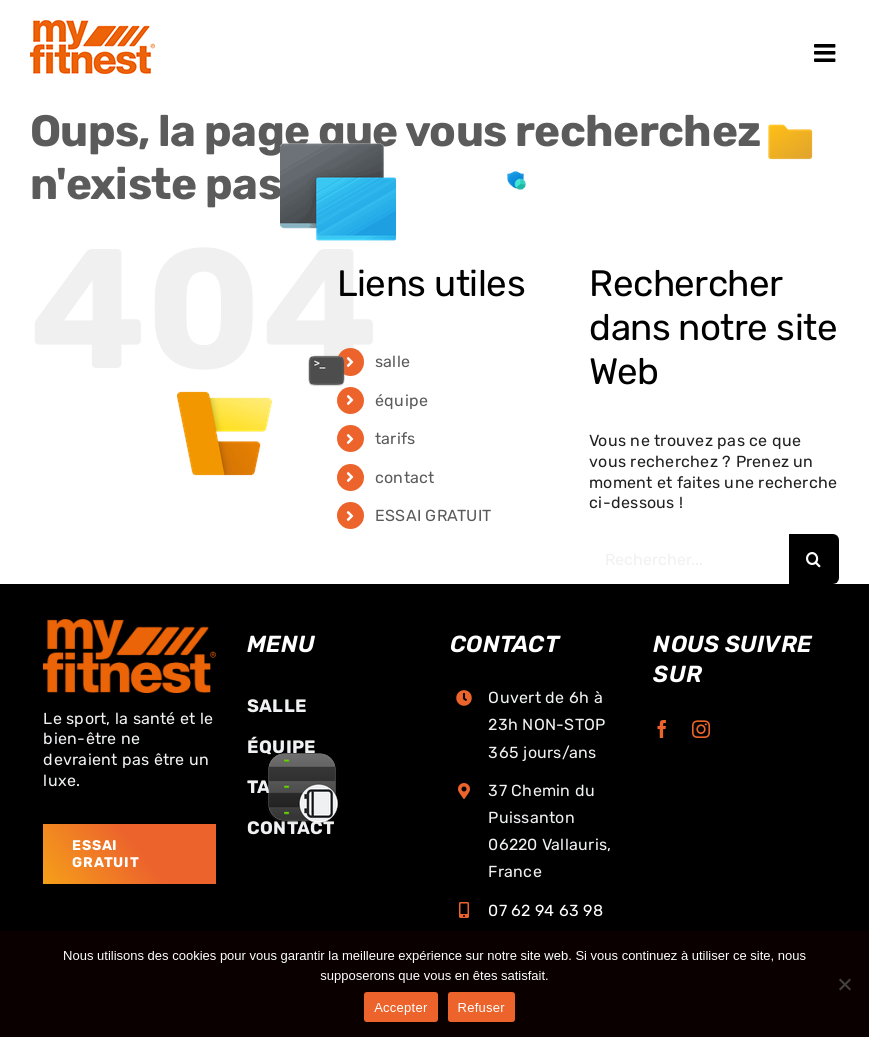 The image size is (869, 1037). I want to click on view security status or protection settings, so click(516, 180).